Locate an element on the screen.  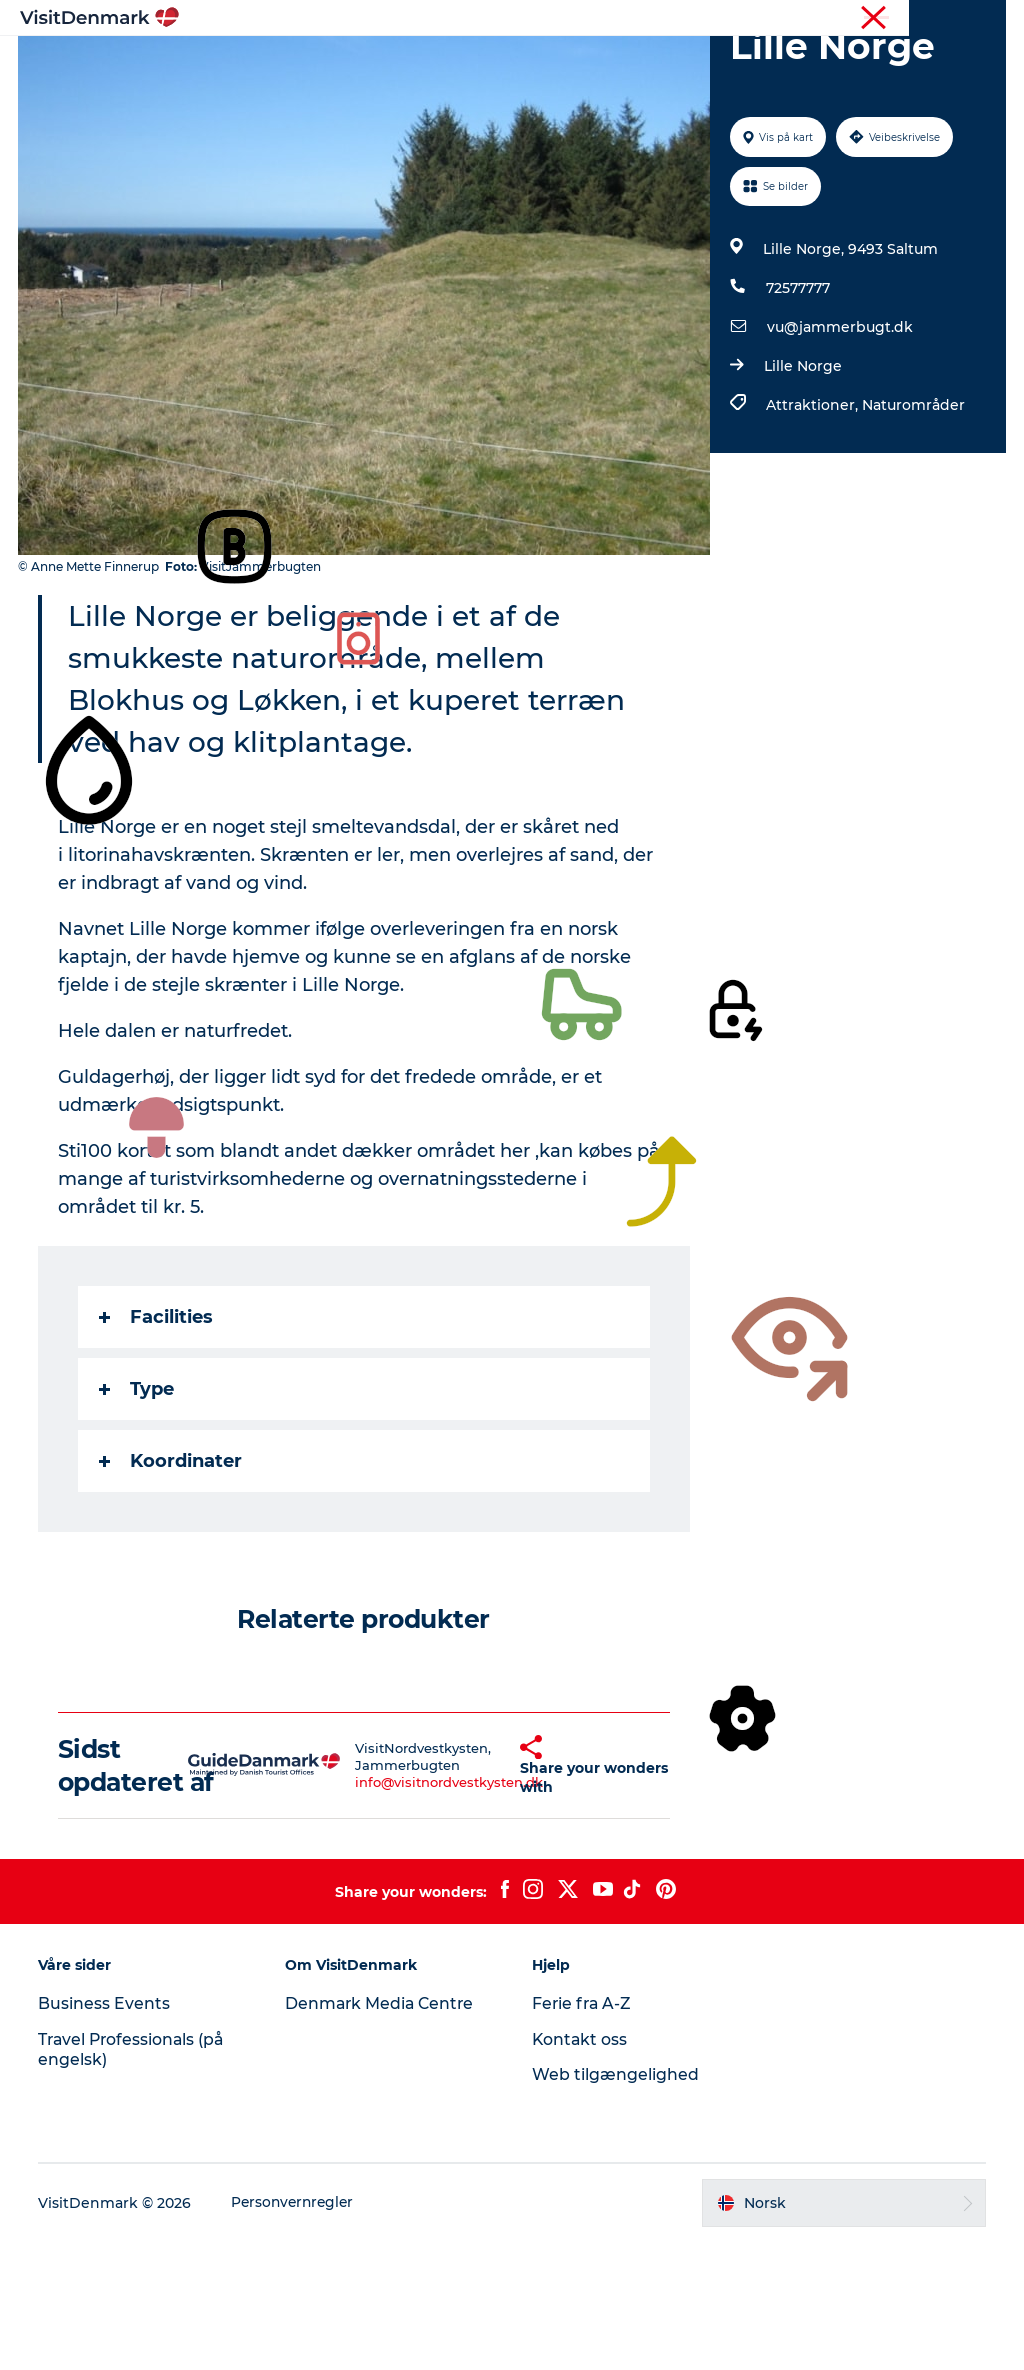
go back and up in navigation is located at coordinates (661, 1181).